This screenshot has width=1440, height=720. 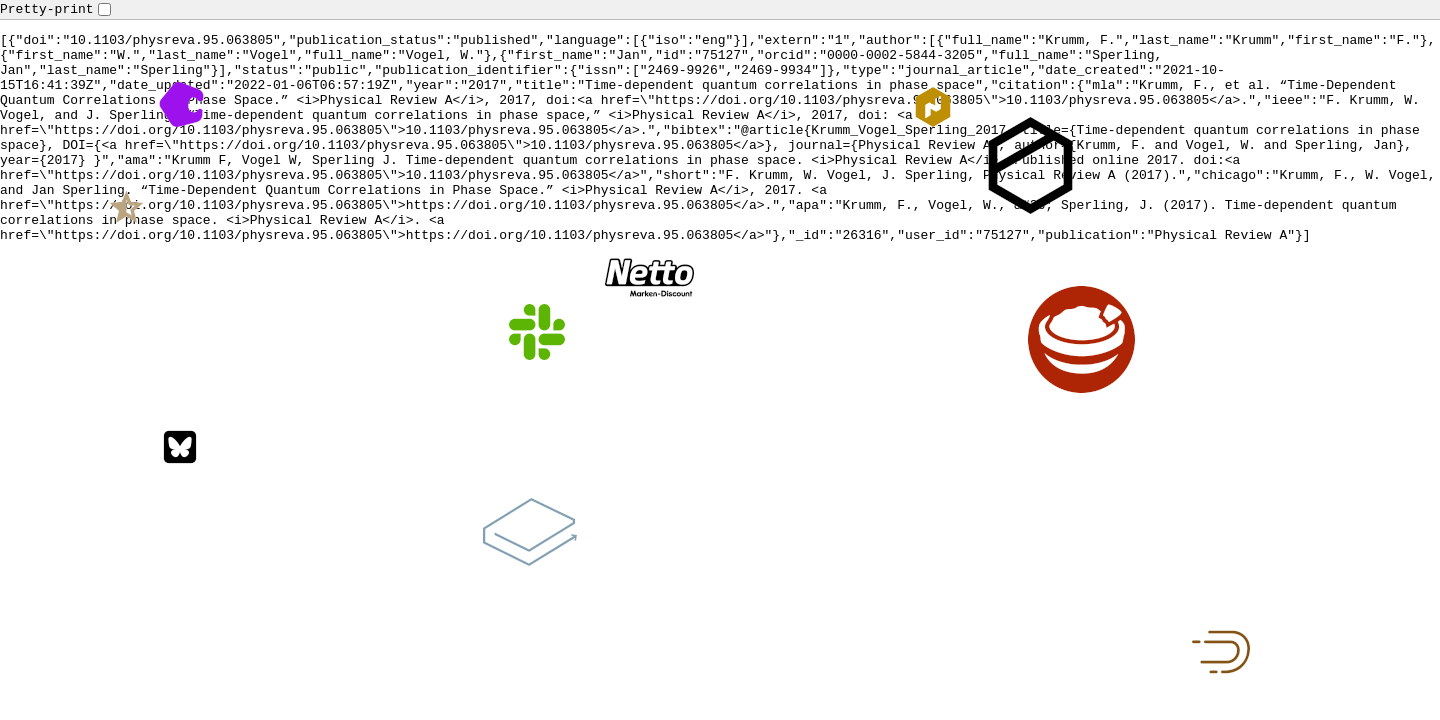 What do you see at coordinates (1221, 652) in the screenshot?
I see `apache druid logo` at bounding box center [1221, 652].